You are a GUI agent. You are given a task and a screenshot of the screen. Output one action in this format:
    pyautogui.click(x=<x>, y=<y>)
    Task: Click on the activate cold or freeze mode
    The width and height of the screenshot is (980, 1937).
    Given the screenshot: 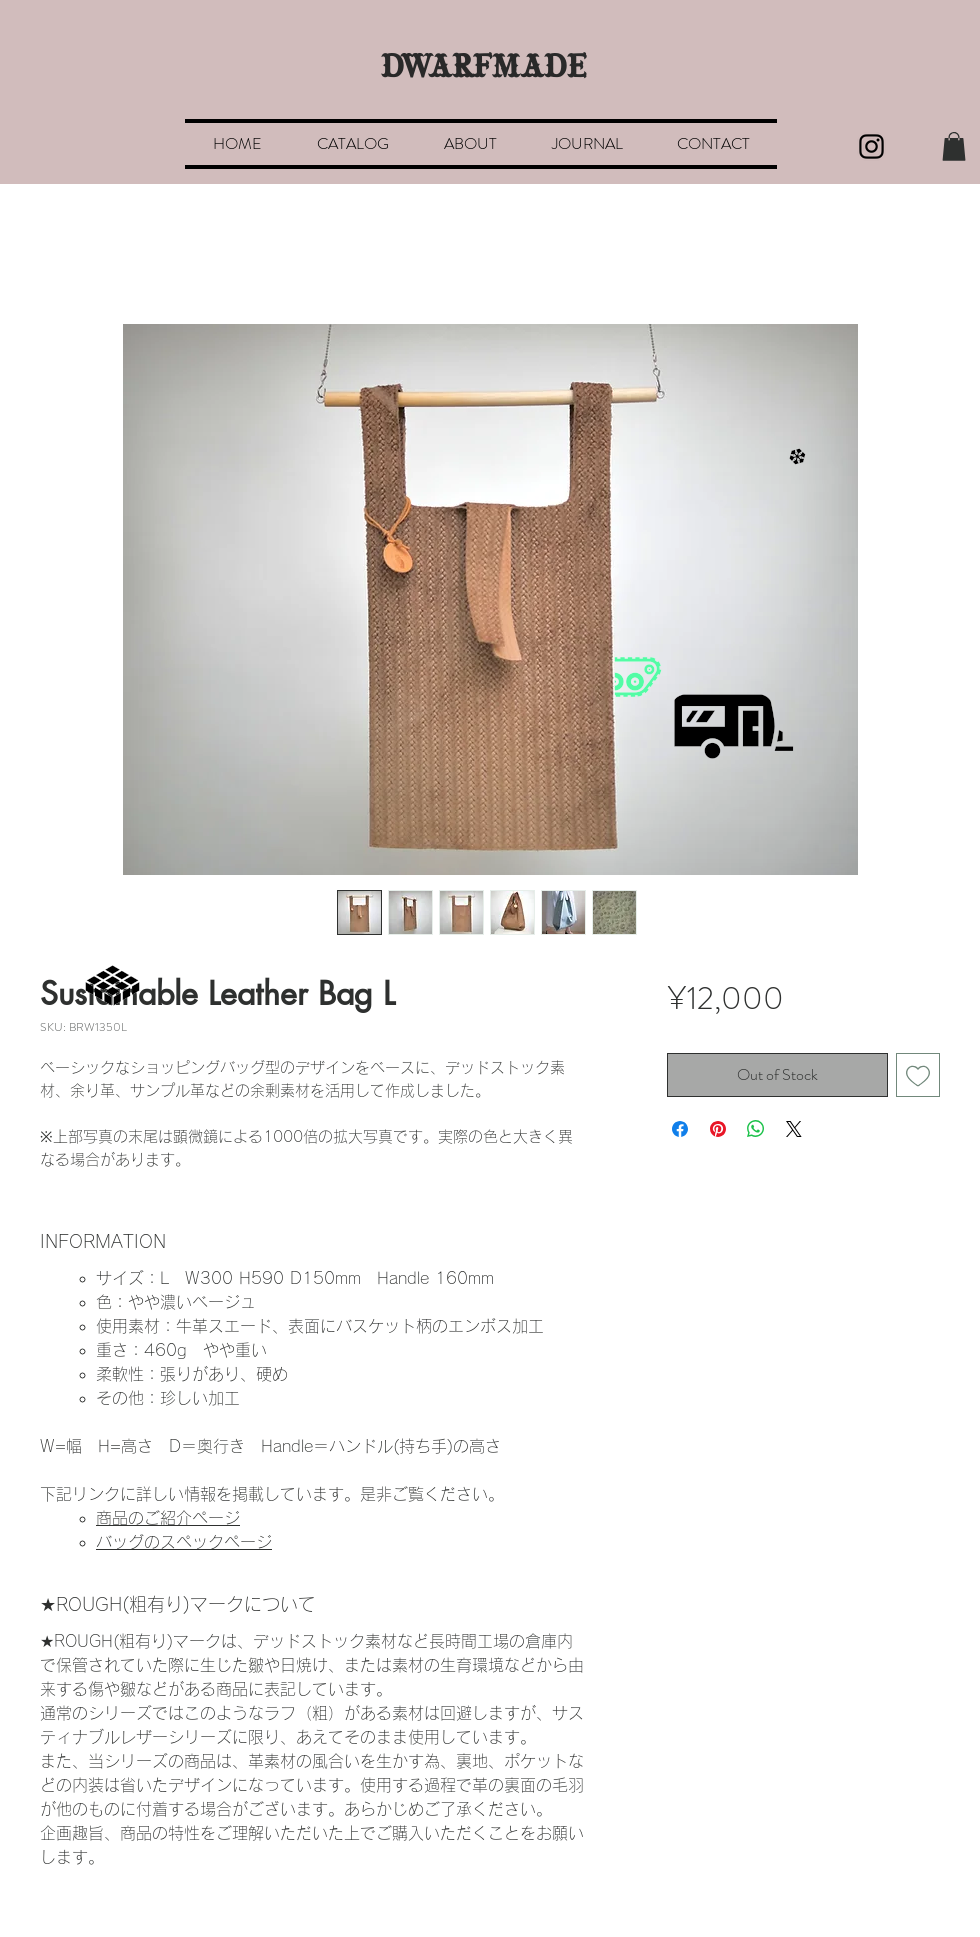 What is the action you would take?
    pyautogui.click(x=797, y=456)
    